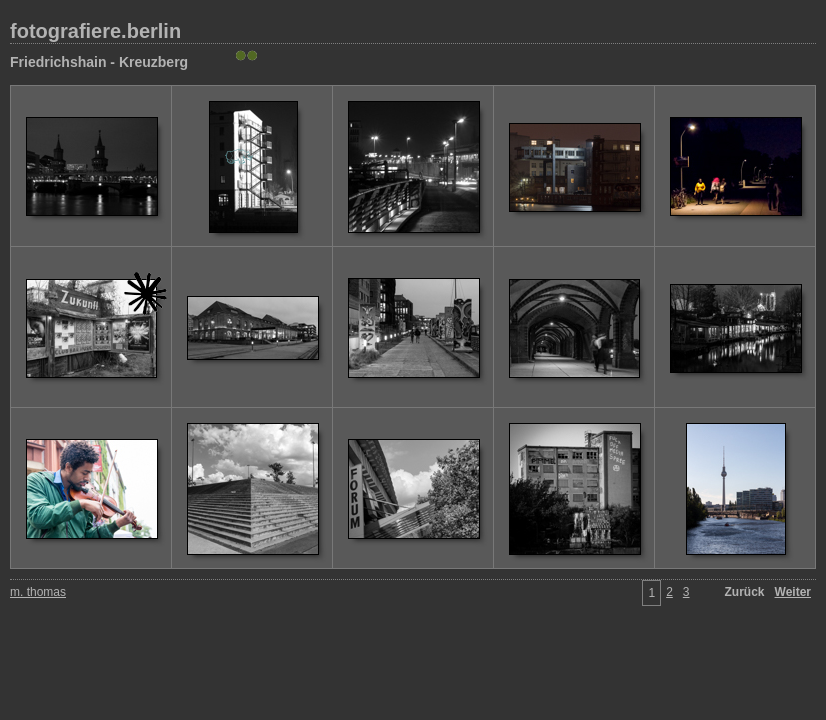 The height and width of the screenshot is (720, 826). What do you see at coordinates (145, 293) in the screenshot?
I see `open the Claude AI assistant app` at bounding box center [145, 293].